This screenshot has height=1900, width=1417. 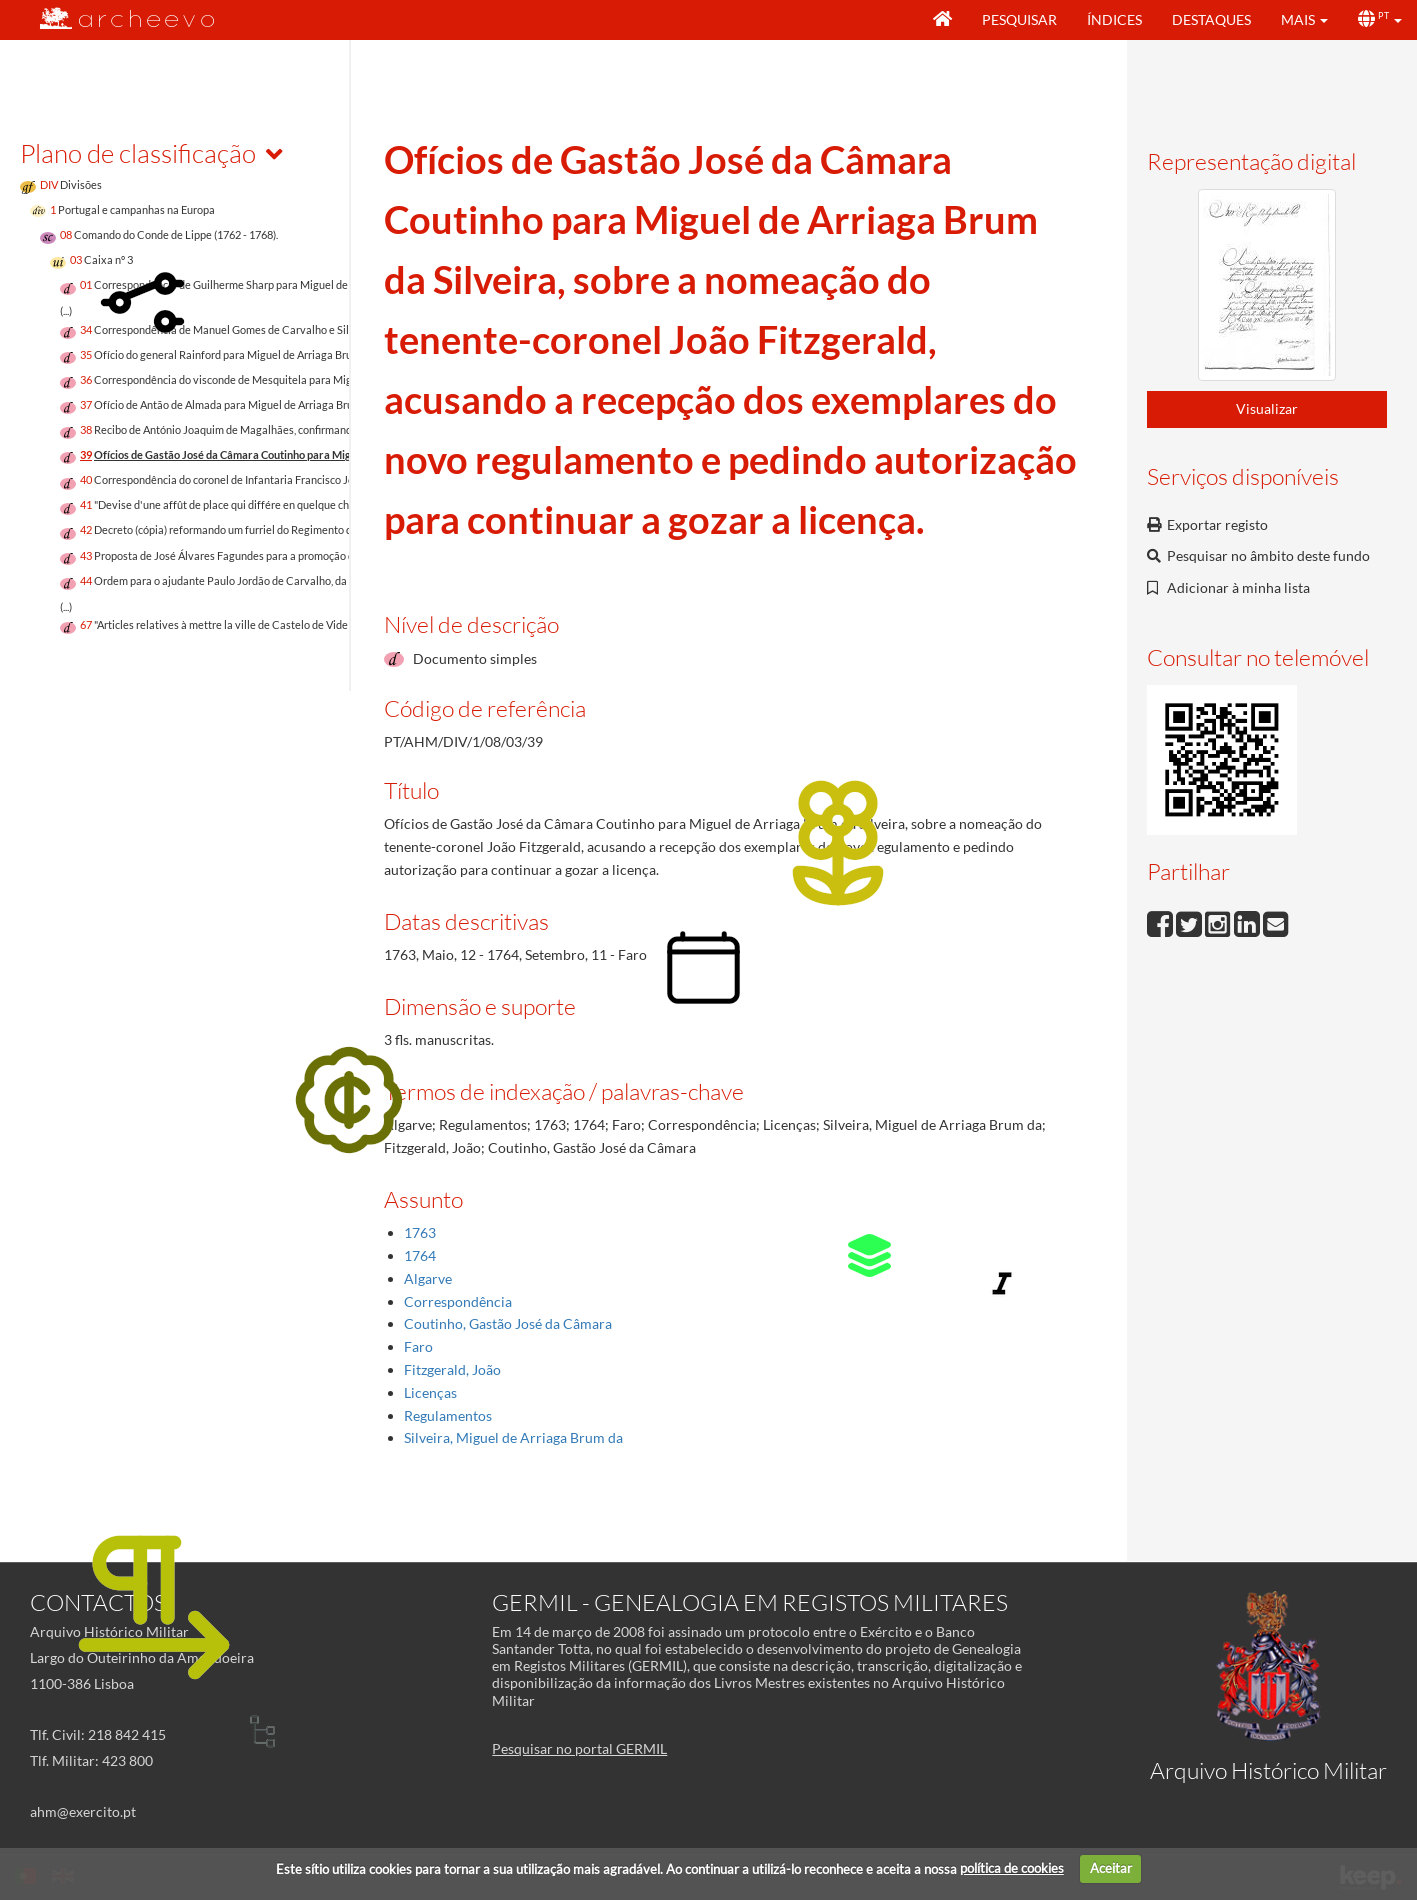 I want to click on apply italic formatting to selected text, so click(x=1002, y=1285).